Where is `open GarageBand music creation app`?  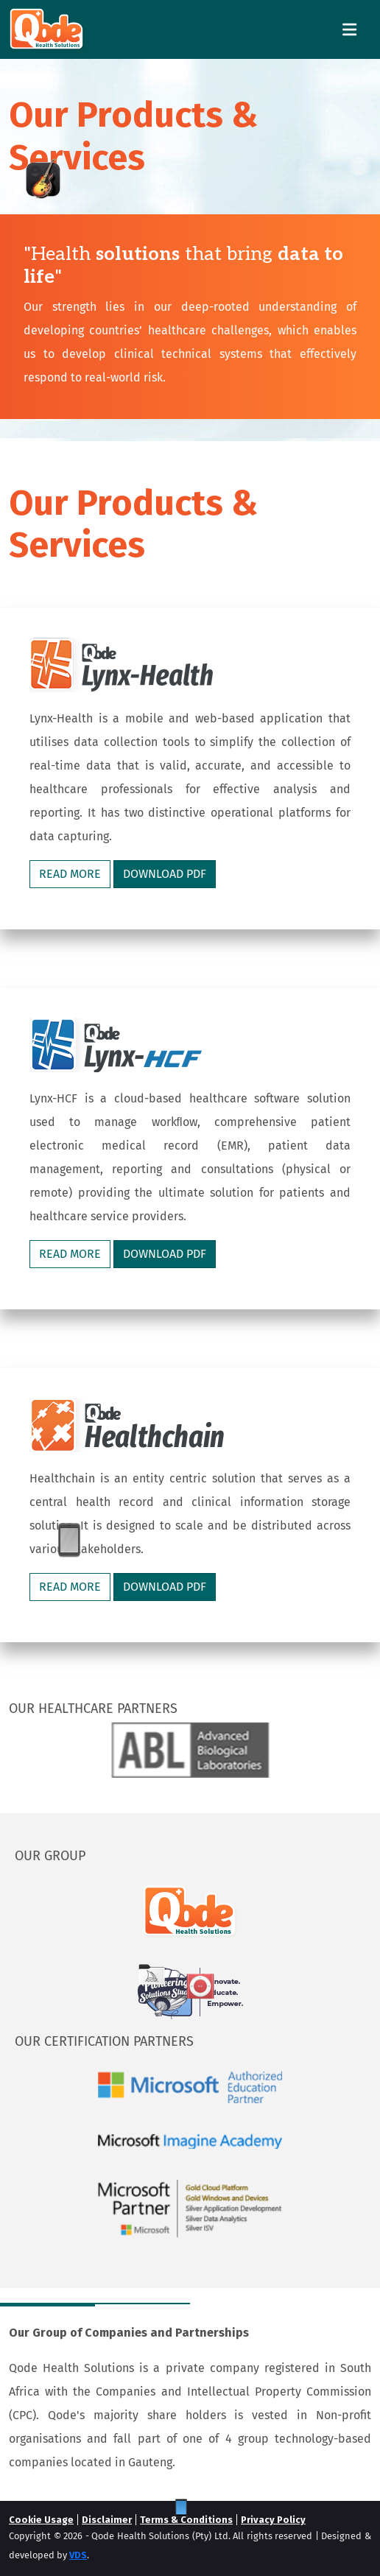
open GarageBand music creation app is located at coordinates (43, 179).